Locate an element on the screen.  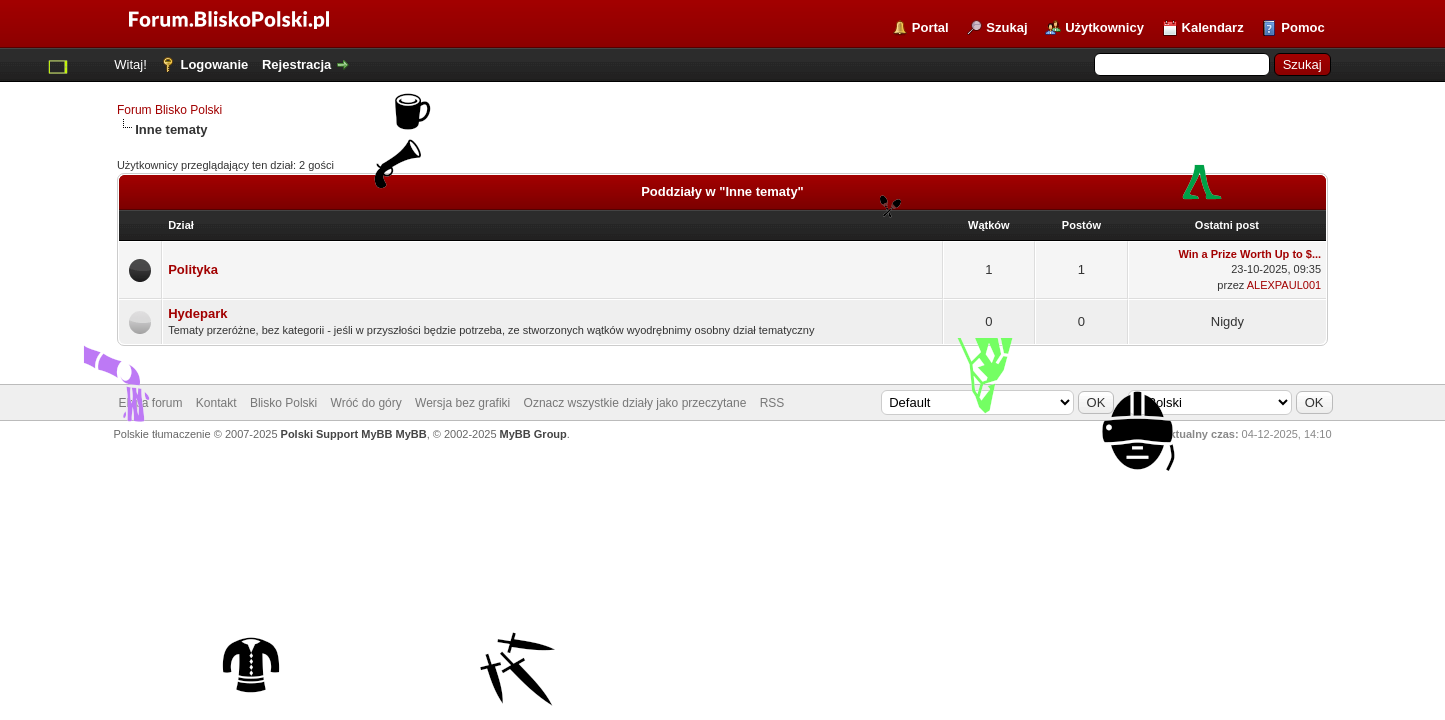
access virtual reality settings or mode is located at coordinates (1137, 430).